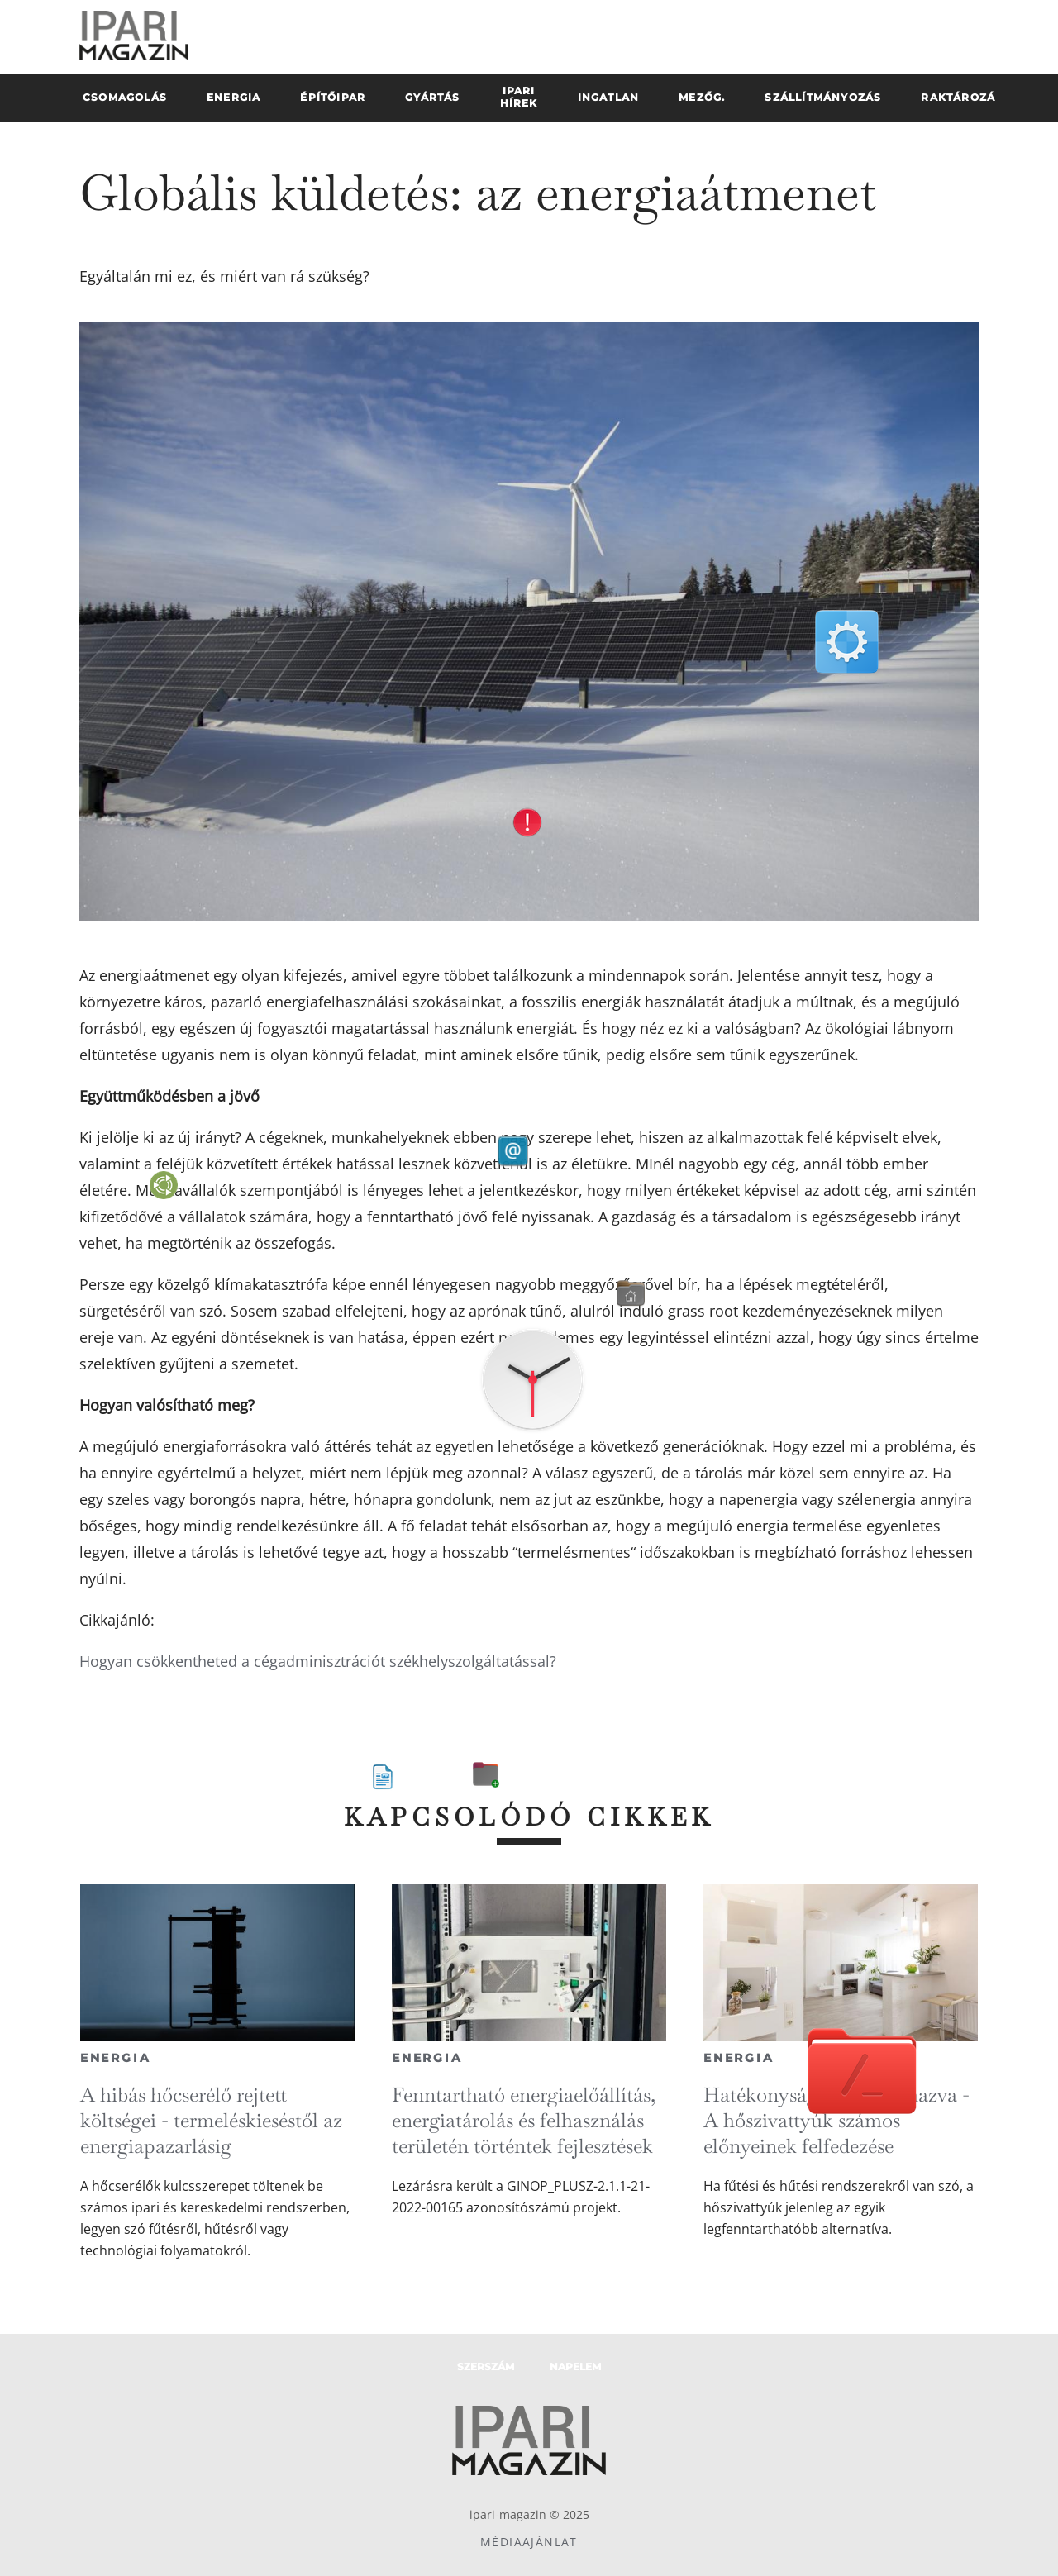 The image size is (1058, 2576). What do you see at coordinates (485, 1774) in the screenshot?
I see `create a new folder` at bounding box center [485, 1774].